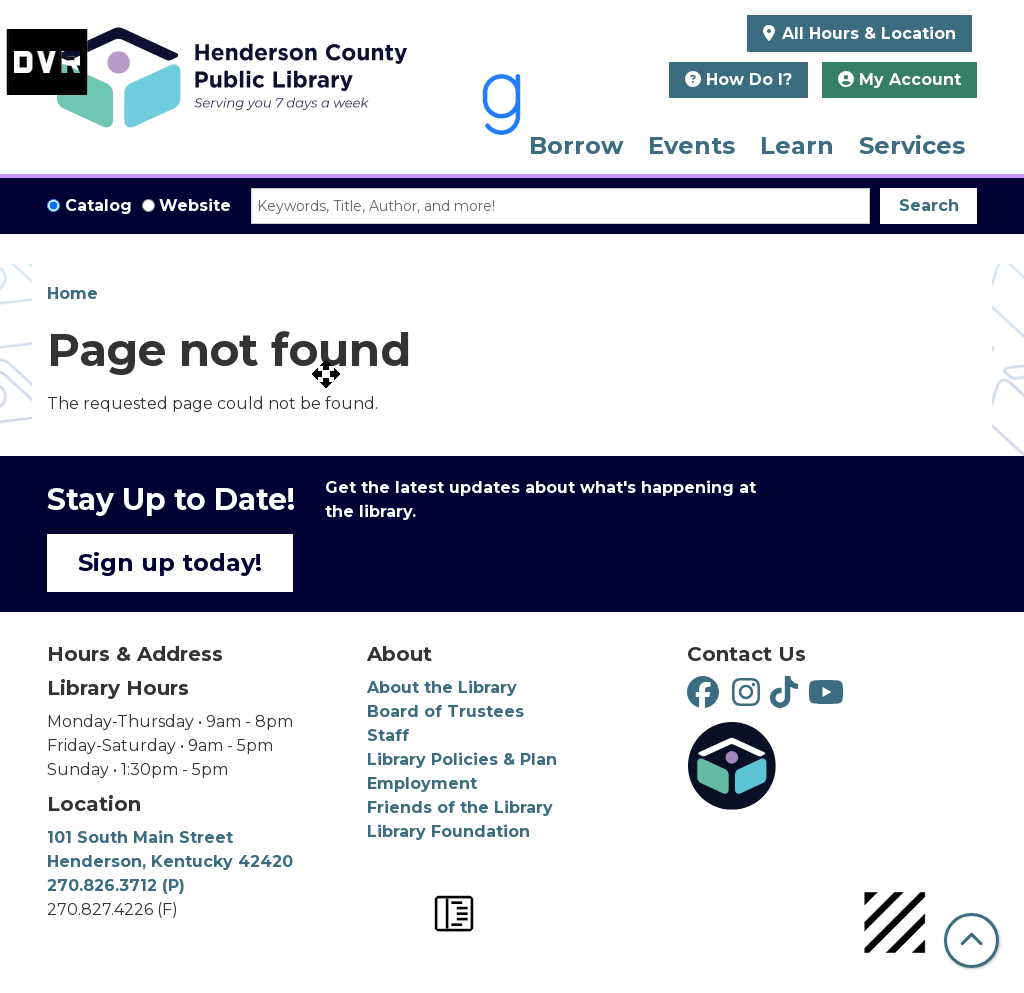 This screenshot has height=993, width=1024. Describe the element at coordinates (501, 104) in the screenshot. I see `open goodreads app or profile` at that location.